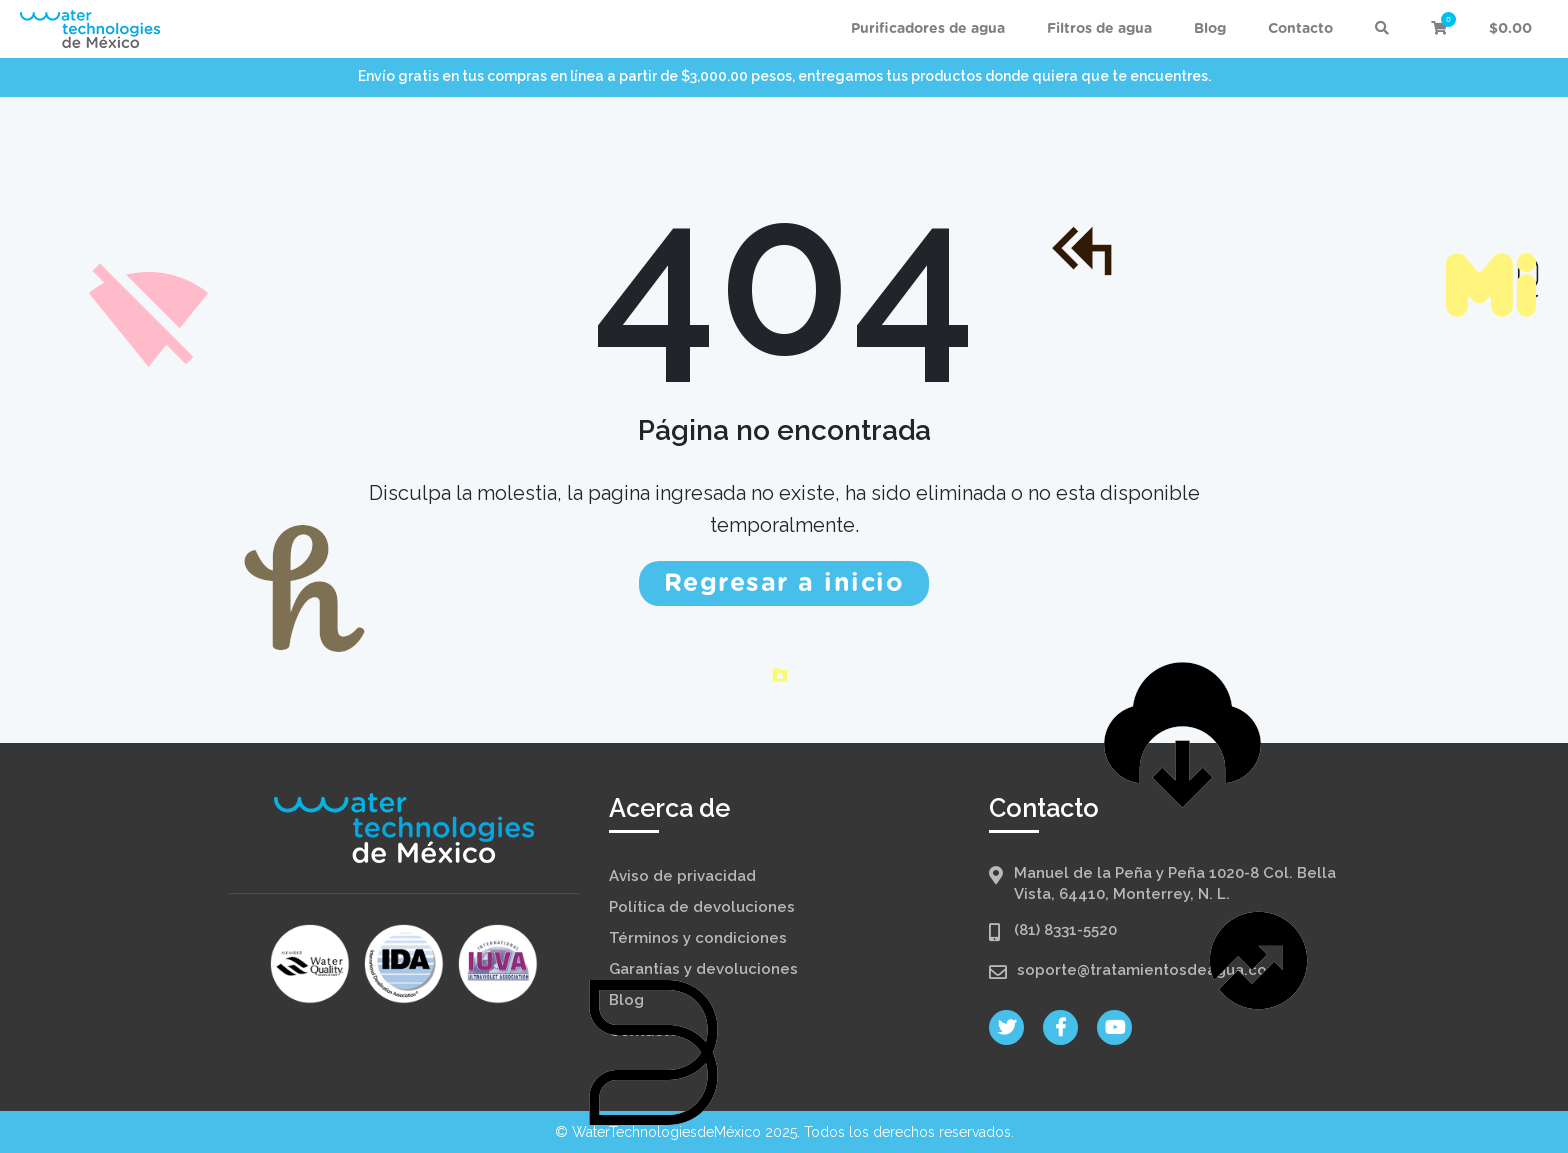  I want to click on reply all to a message or email, so click(1084, 251).